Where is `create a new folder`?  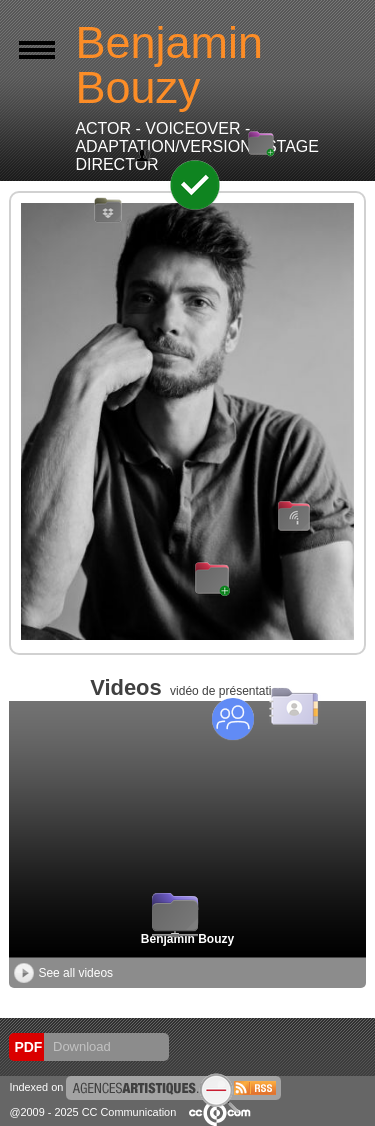
create a new folder is located at coordinates (261, 143).